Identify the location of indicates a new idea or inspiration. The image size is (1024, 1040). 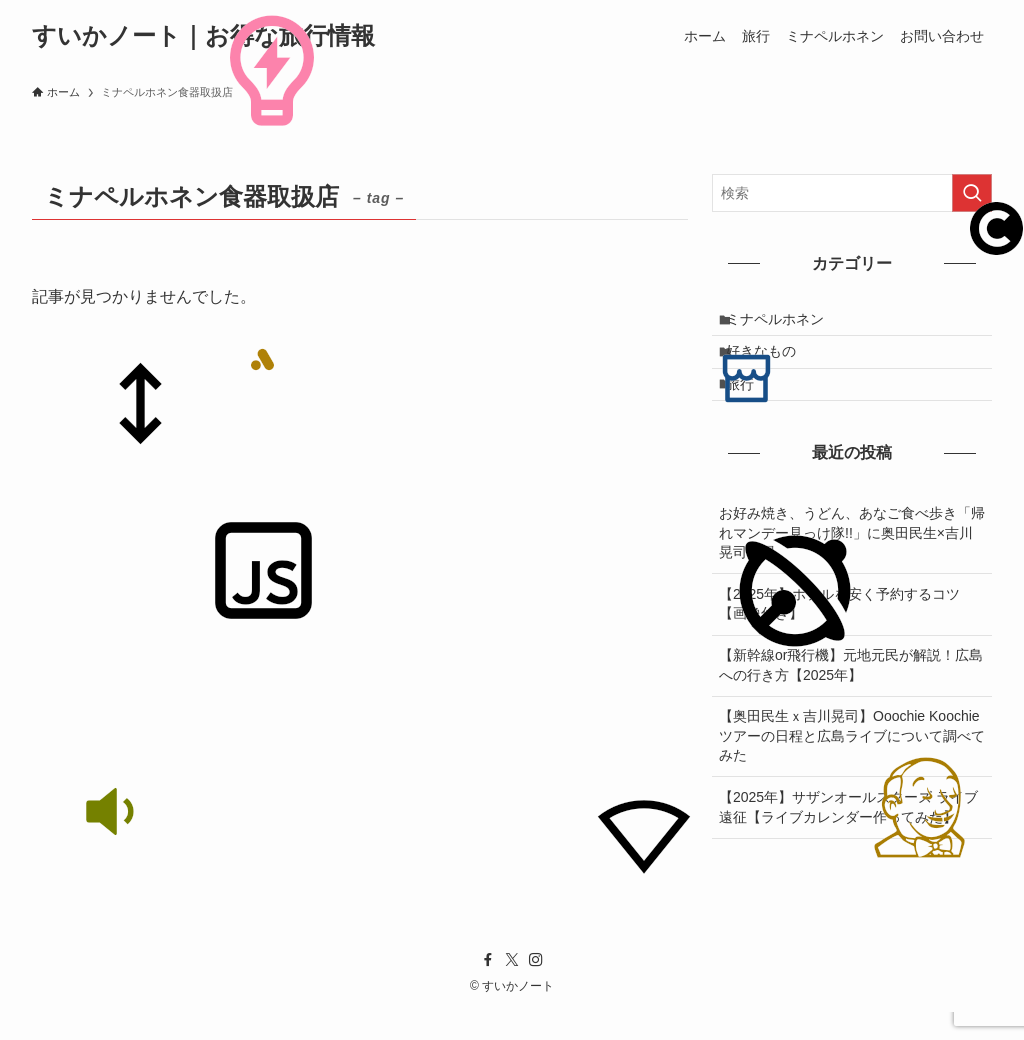
(272, 68).